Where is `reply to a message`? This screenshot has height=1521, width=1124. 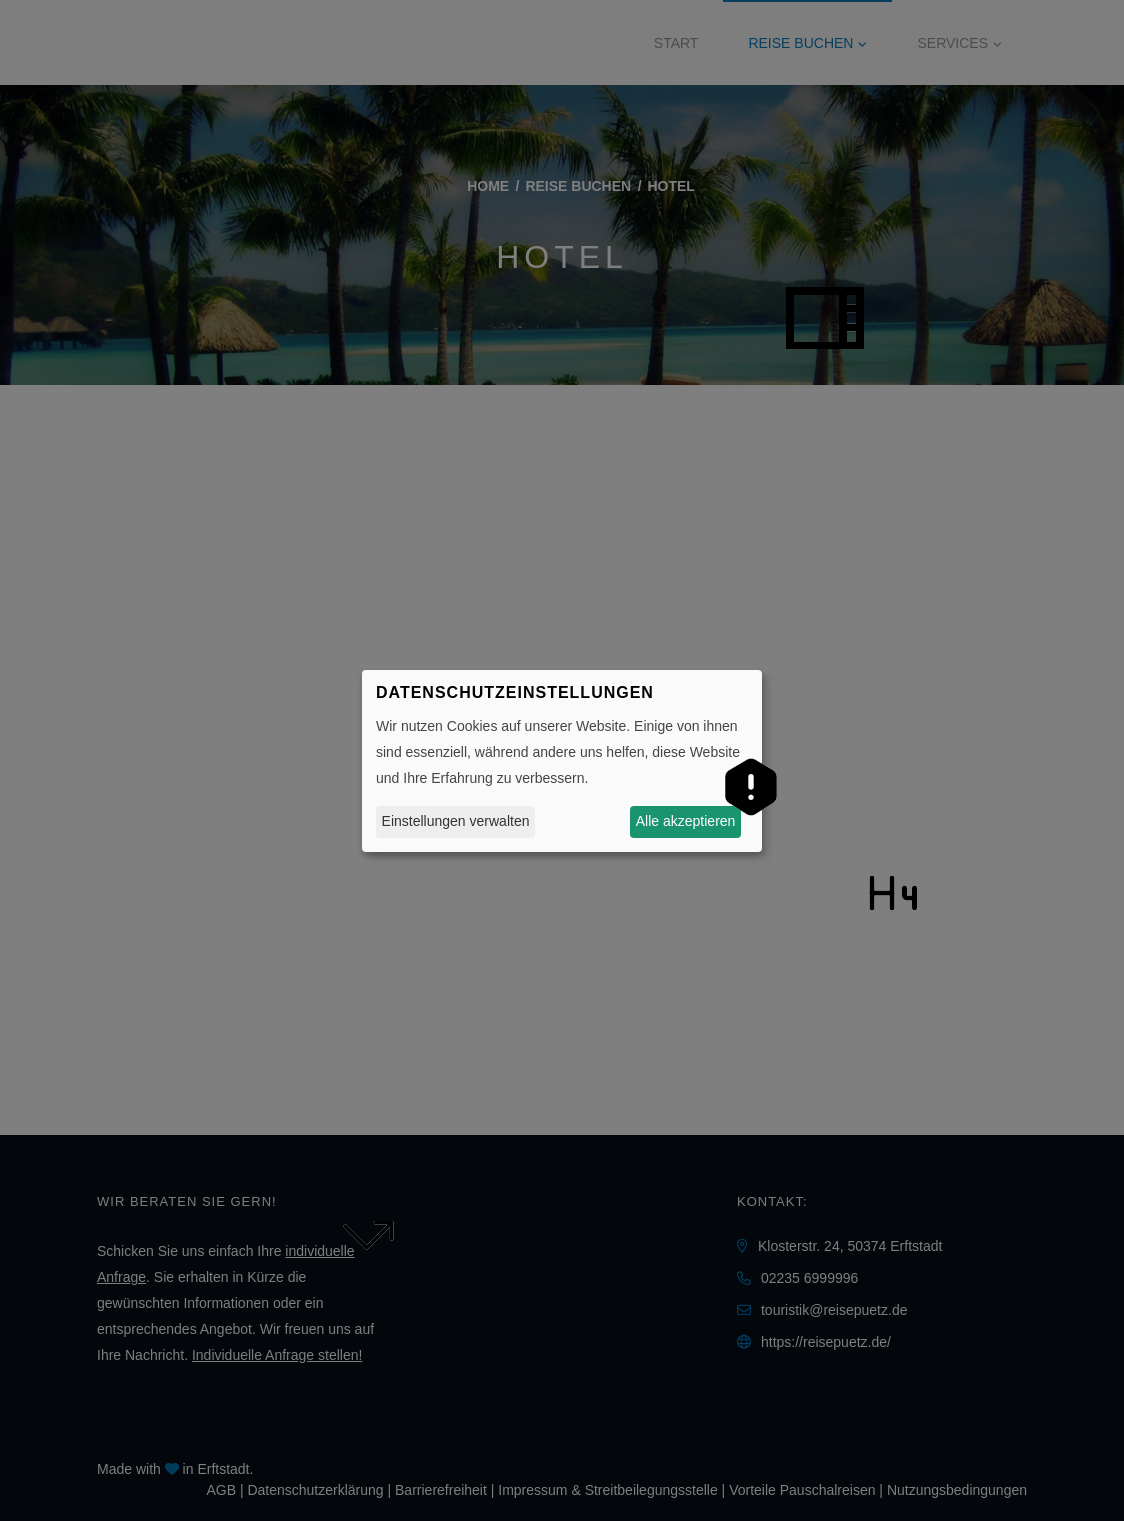
reply to a message is located at coordinates (368, 1233).